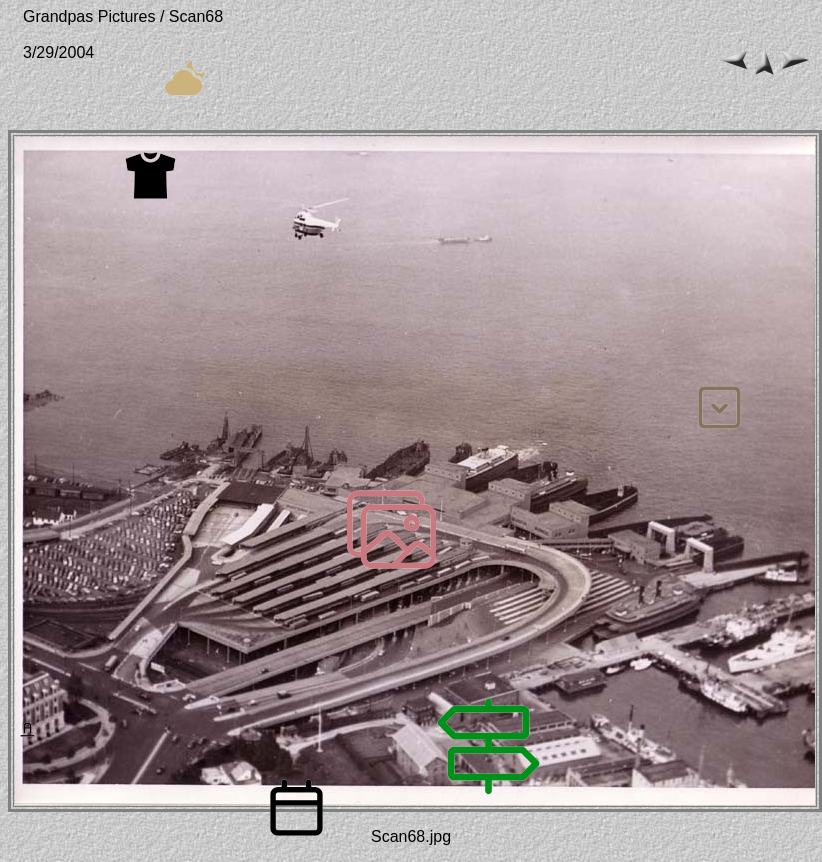  I want to click on view photo gallery, so click(391, 529).